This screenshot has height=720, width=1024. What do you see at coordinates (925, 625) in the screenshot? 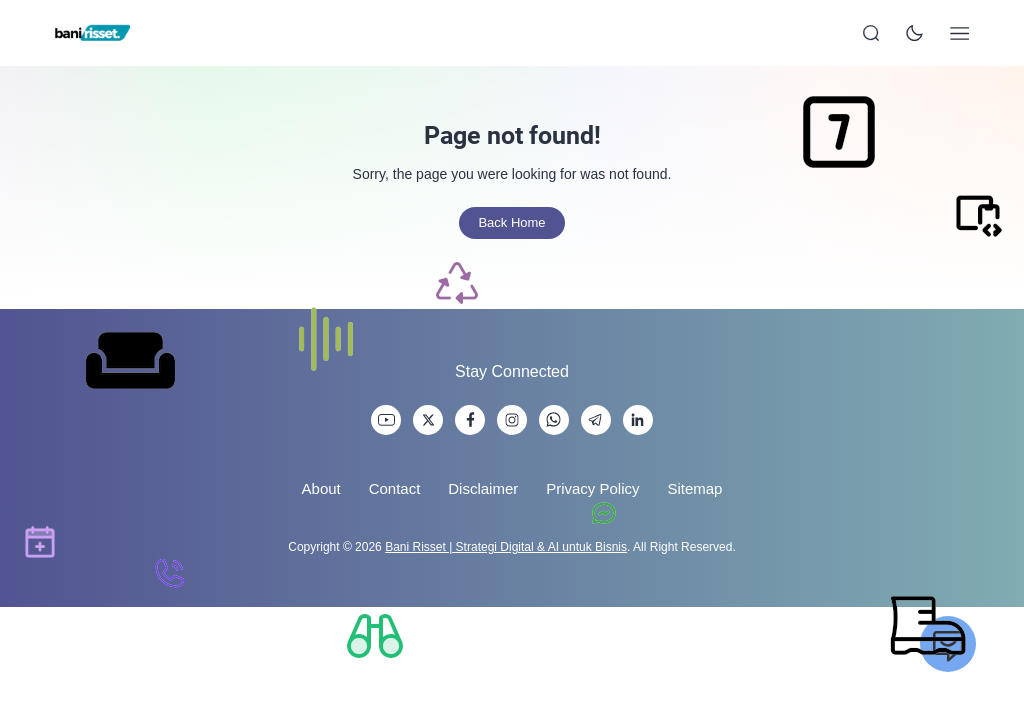
I see `select footwear or boot category` at bounding box center [925, 625].